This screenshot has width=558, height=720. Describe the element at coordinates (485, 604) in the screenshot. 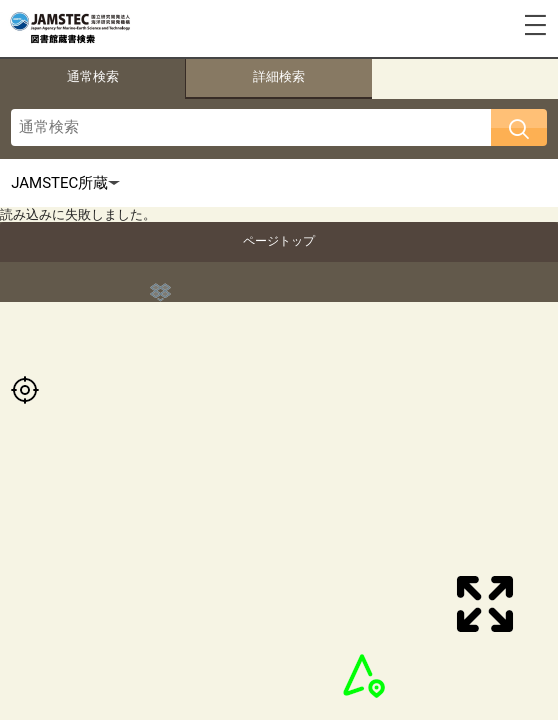

I see `expand to fullscreen mode` at that location.